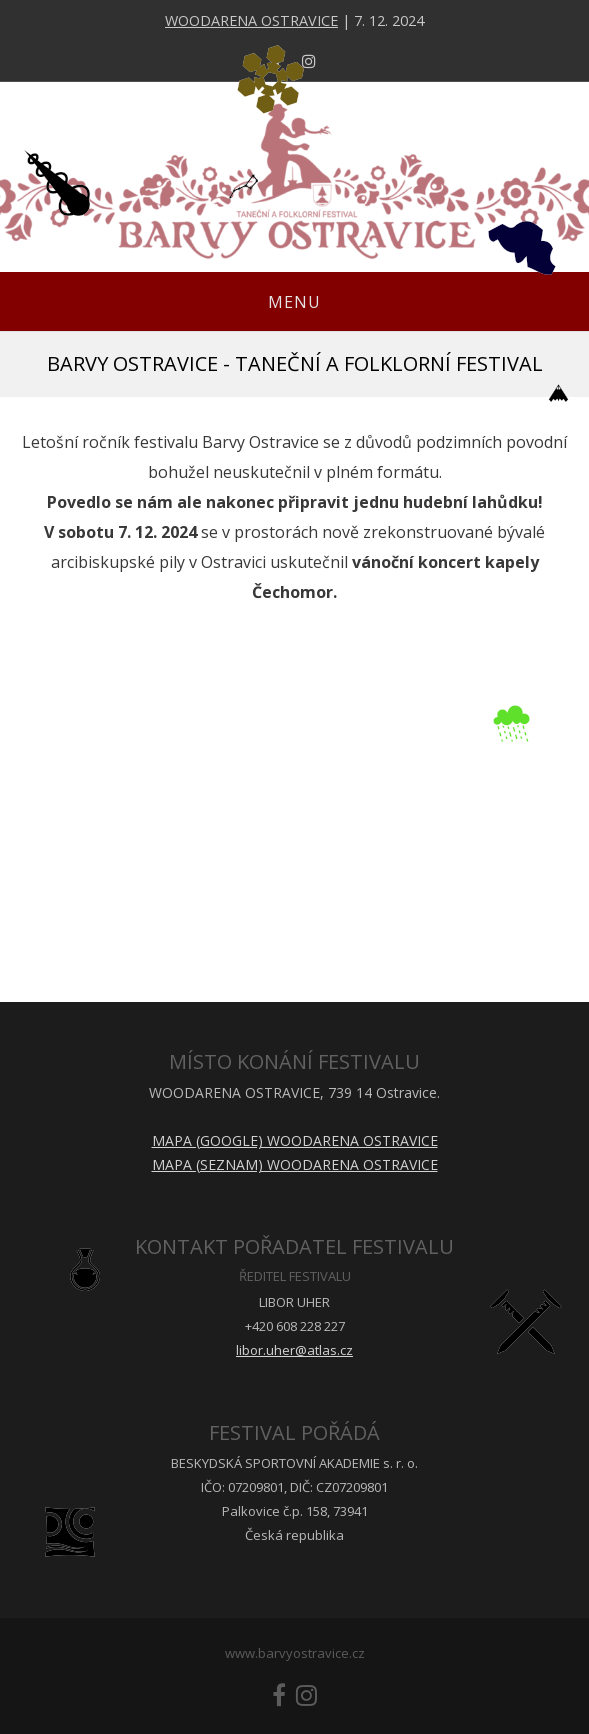 The width and height of the screenshot is (589, 1734). Describe the element at coordinates (57, 183) in the screenshot. I see `equip or select a beam weapon` at that location.